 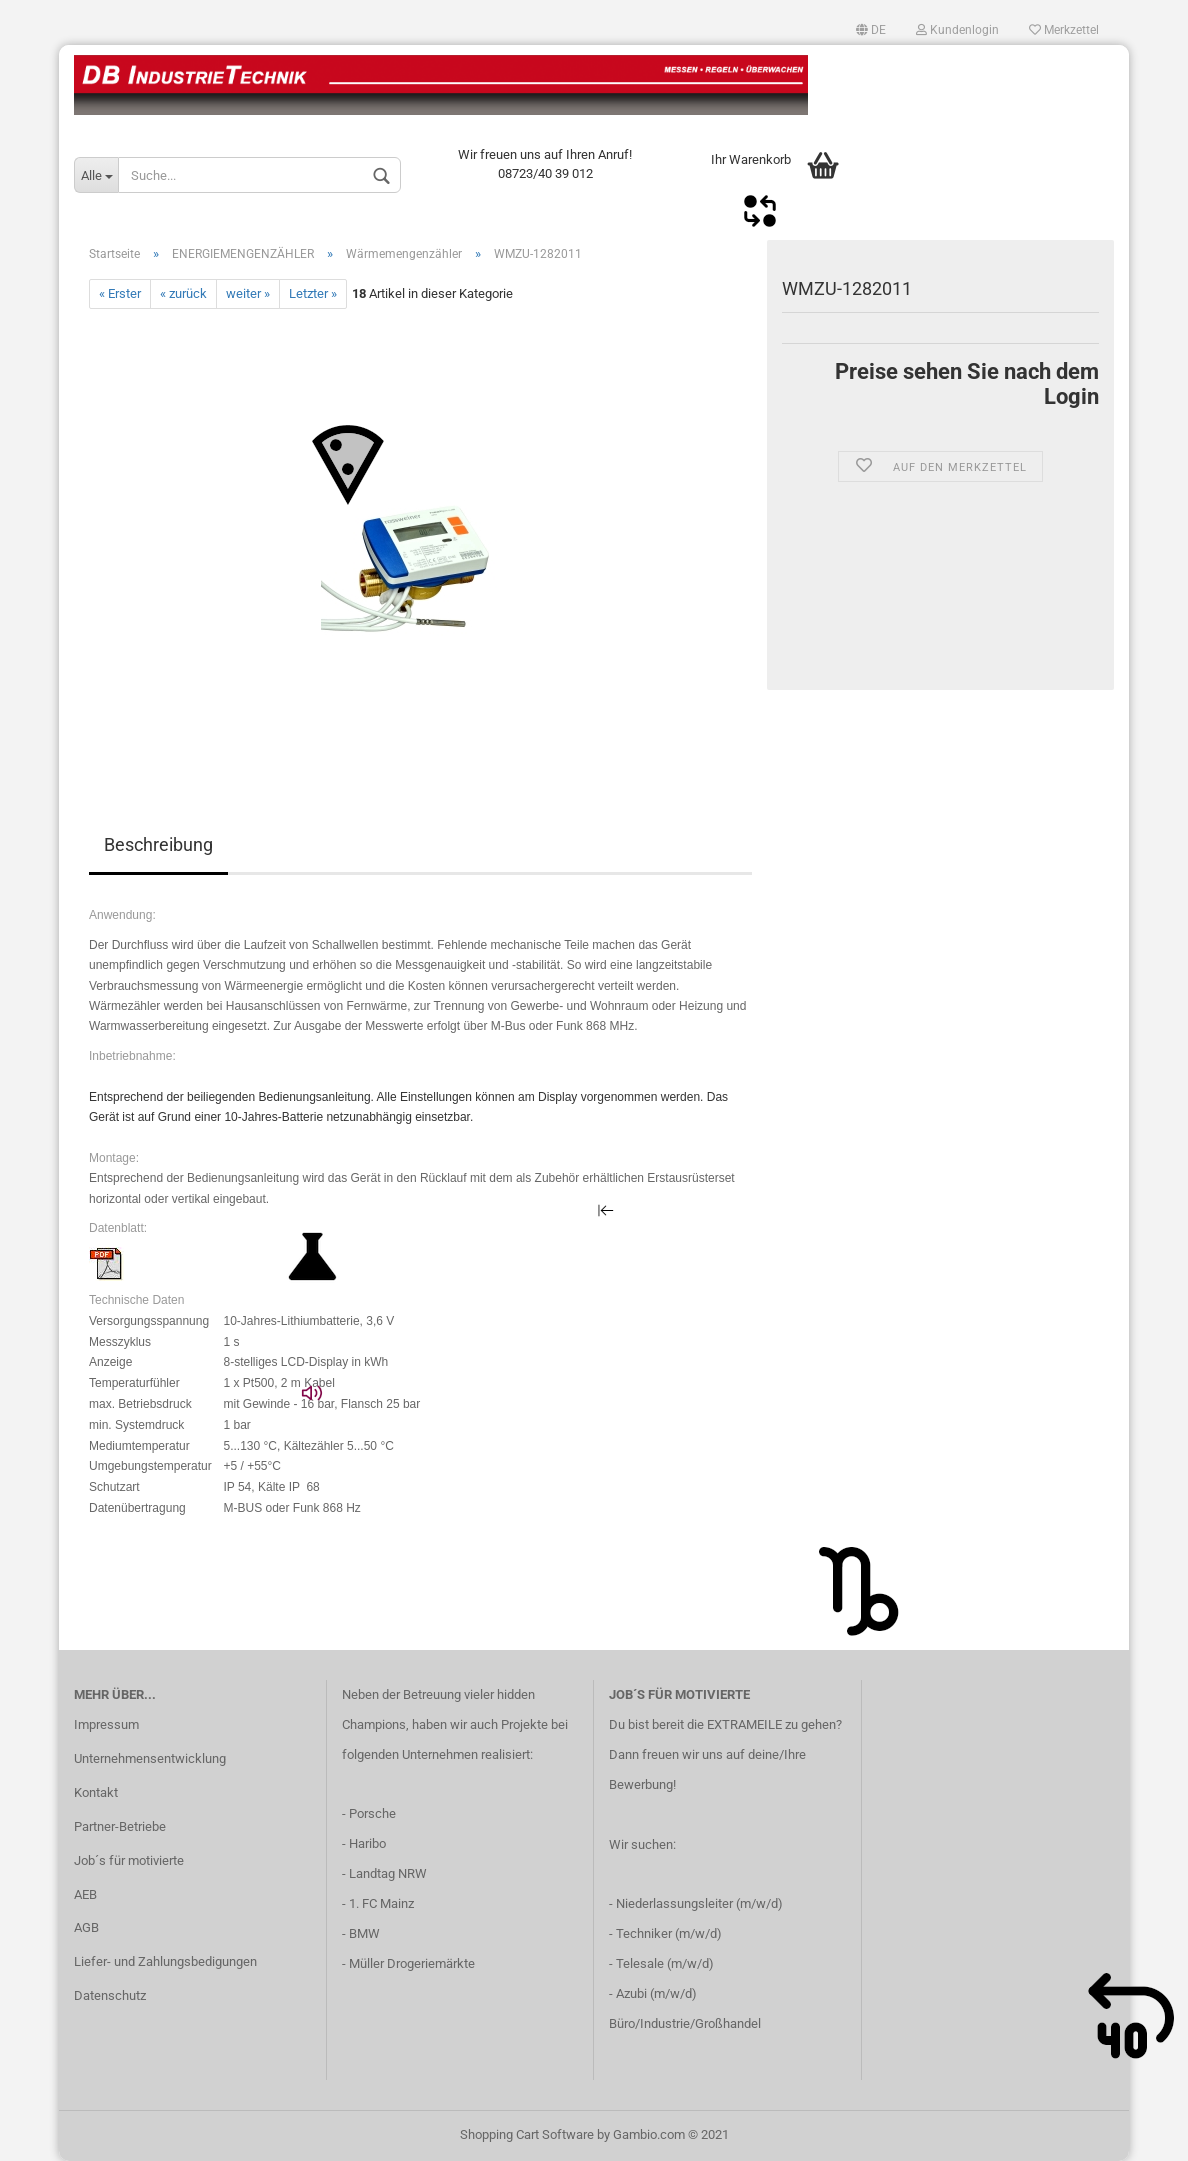 What do you see at coordinates (312, 1256) in the screenshot?
I see `access science or laboratory features` at bounding box center [312, 1256].